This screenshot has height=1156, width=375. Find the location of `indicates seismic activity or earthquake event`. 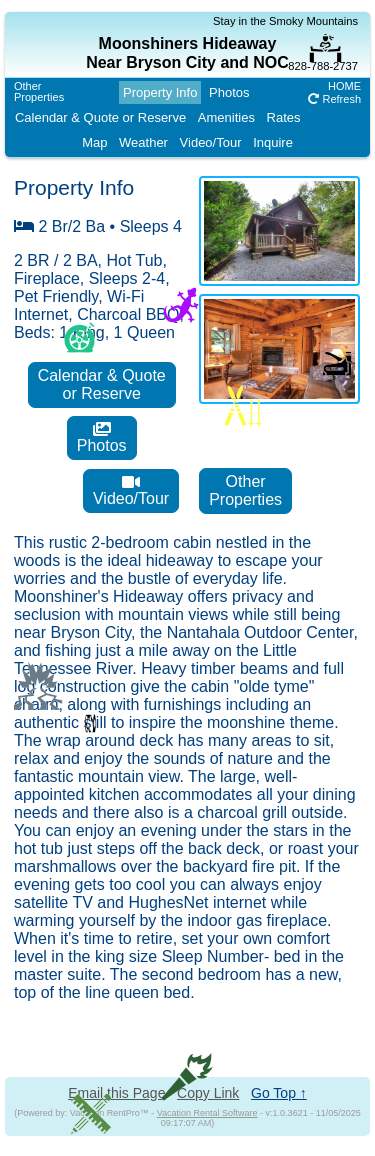

indicates seismic activity or earthquake event is located at coordinates (38, 686).